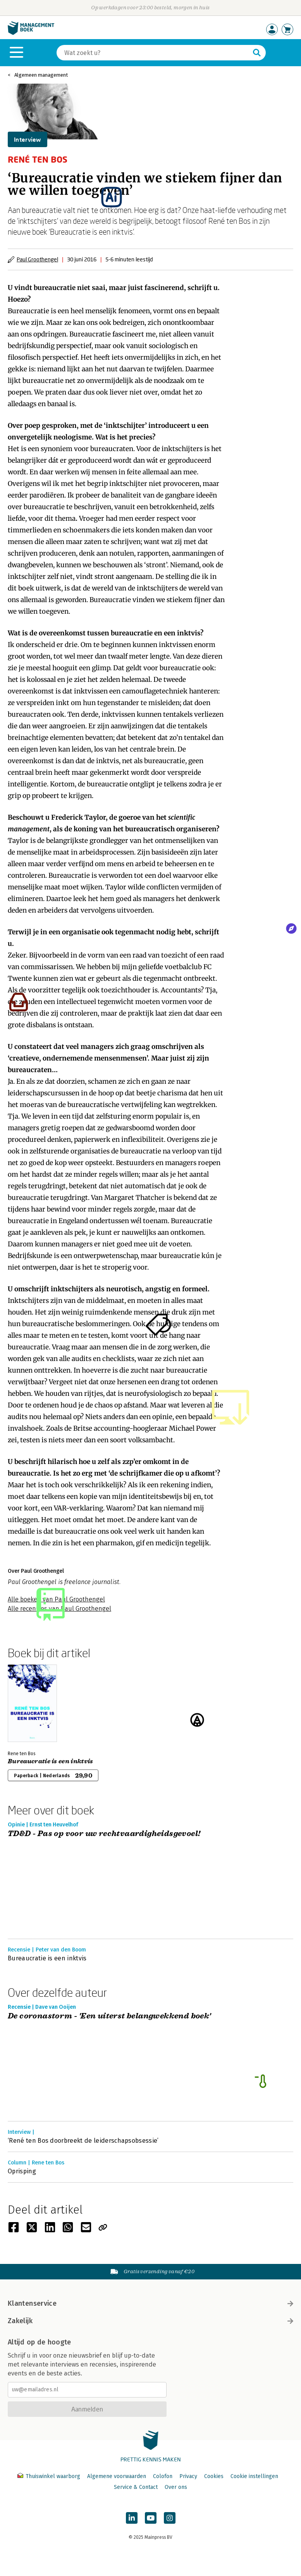 The width and height of the screenshot is (301, 2576). I want to click on download file to desktop, so click(230, 1406).